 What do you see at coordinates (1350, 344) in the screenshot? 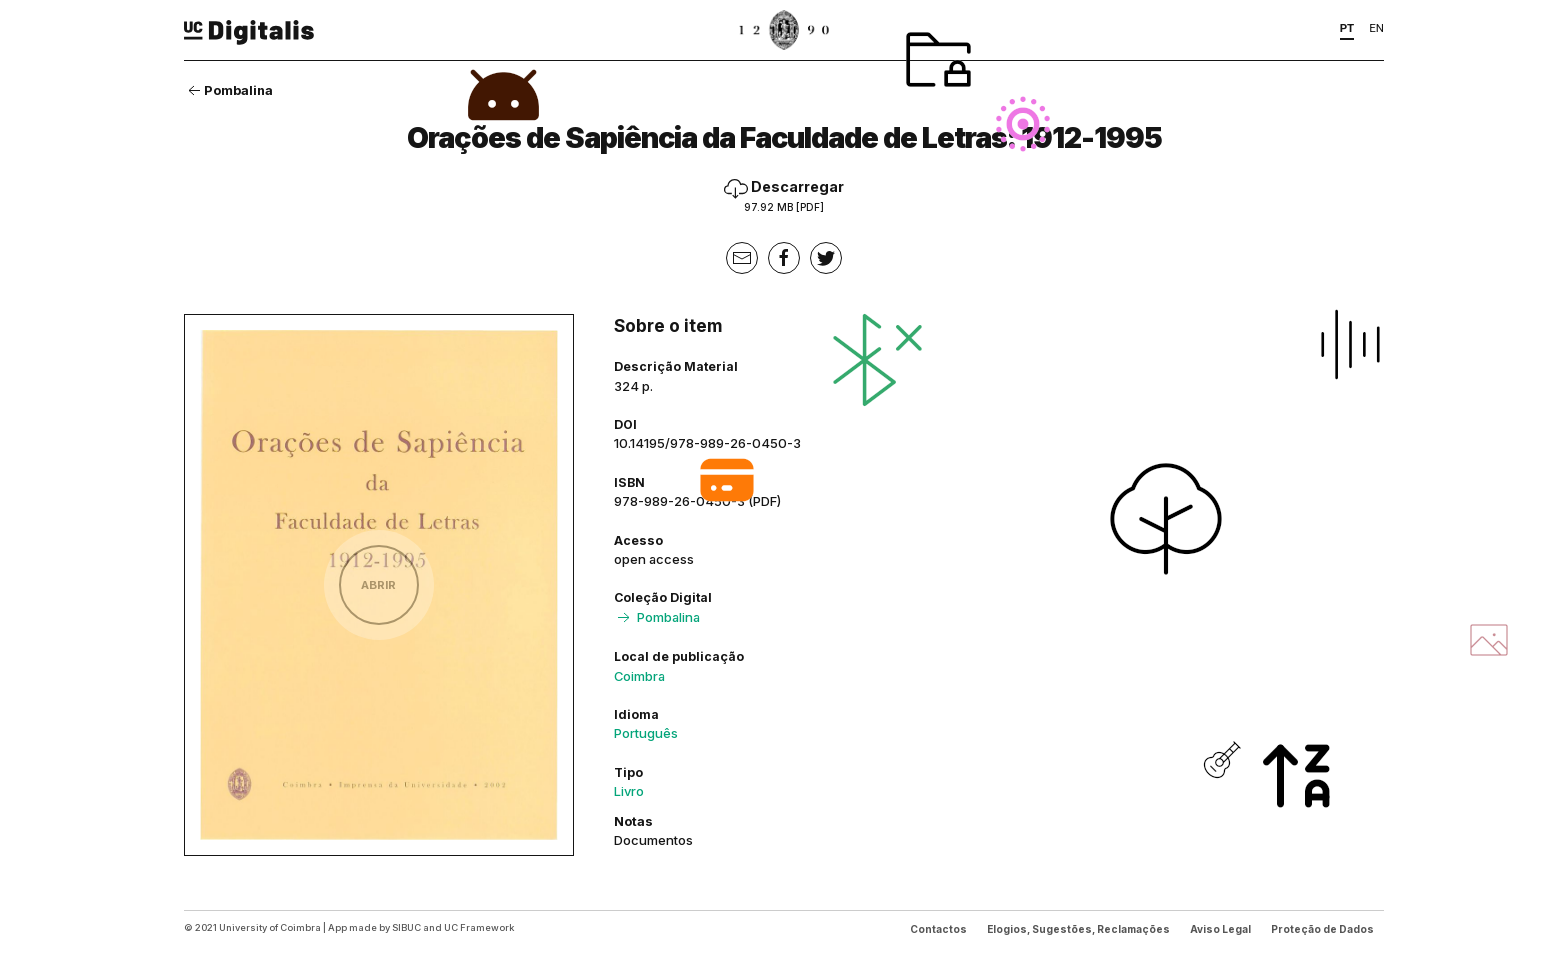
I see `audio or sound visualization` at bounding box center [1350, 344].